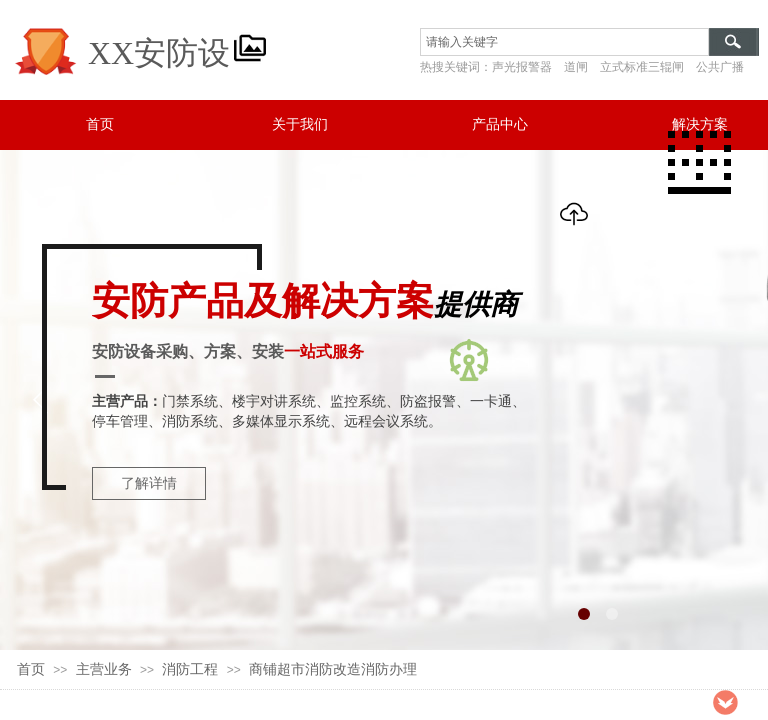  I want to click on upload a file to cloud storage, so click(574, 214).